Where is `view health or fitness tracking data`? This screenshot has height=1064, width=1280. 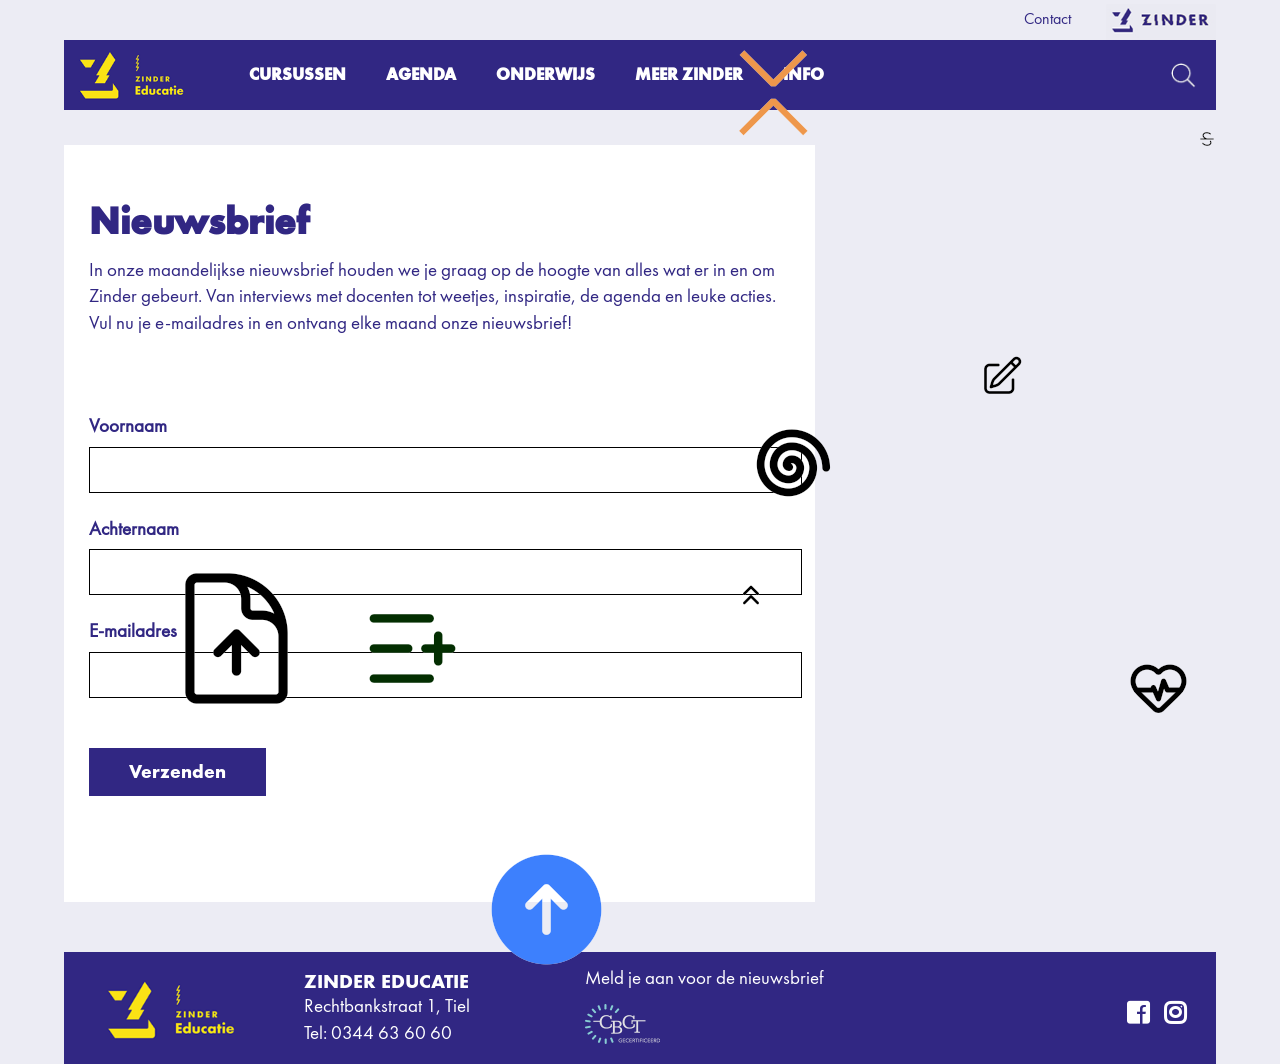
view health or fitness tracking data is located at coordinates (1158, 687).